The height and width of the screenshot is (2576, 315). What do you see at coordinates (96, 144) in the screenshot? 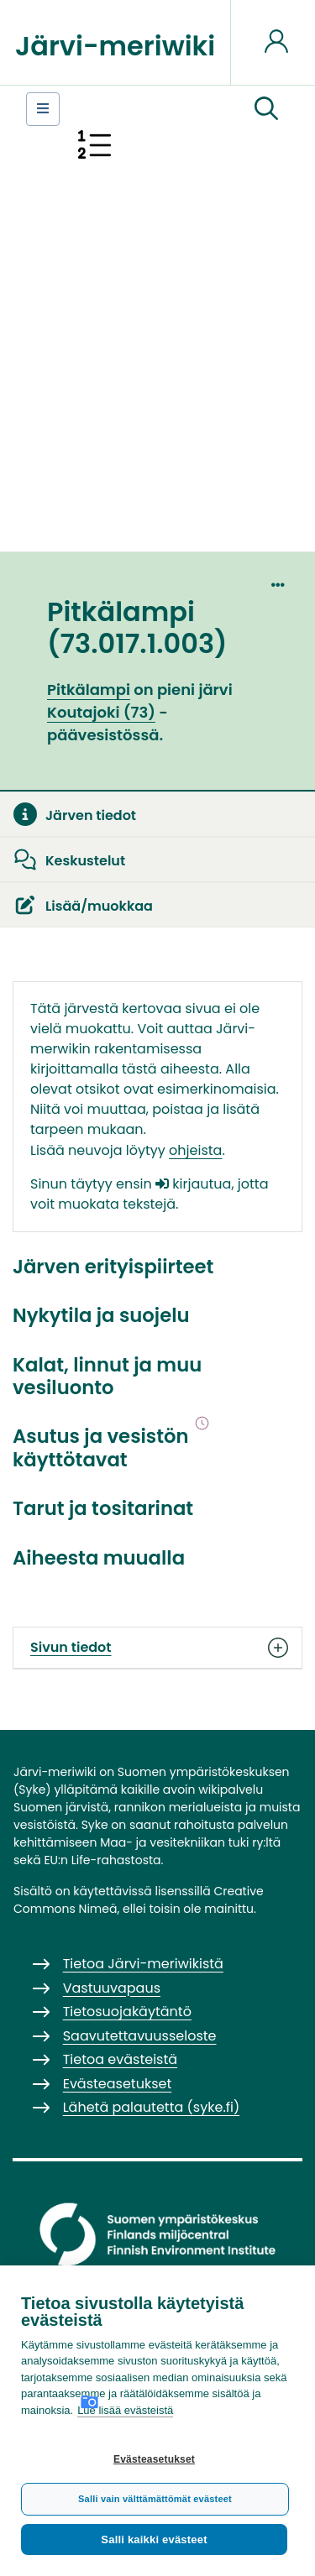
I see `create a numbered list` at bounding box center [96, 144].